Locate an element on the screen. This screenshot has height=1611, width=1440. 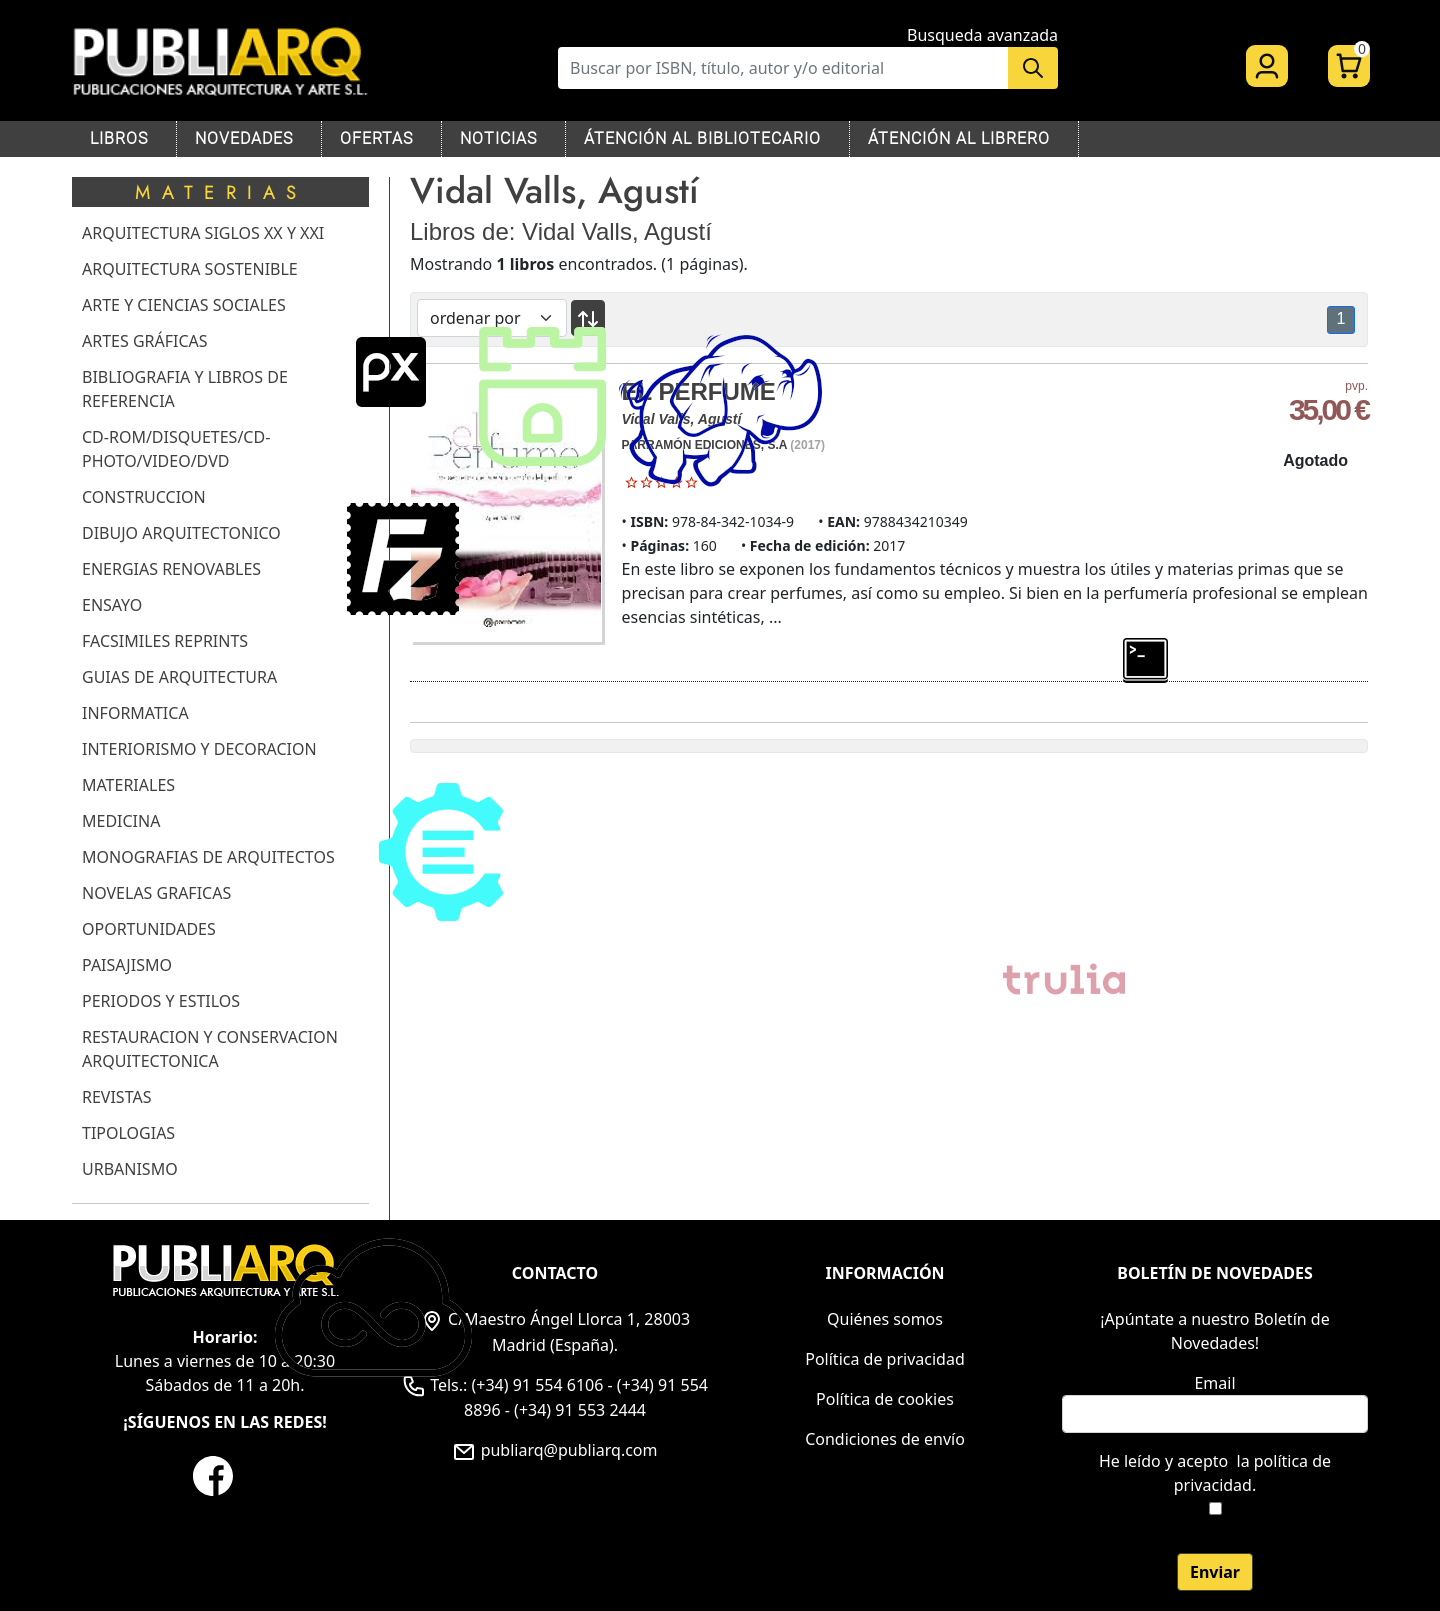
apache hadoop platform logo is located at coordinates (720, 410).